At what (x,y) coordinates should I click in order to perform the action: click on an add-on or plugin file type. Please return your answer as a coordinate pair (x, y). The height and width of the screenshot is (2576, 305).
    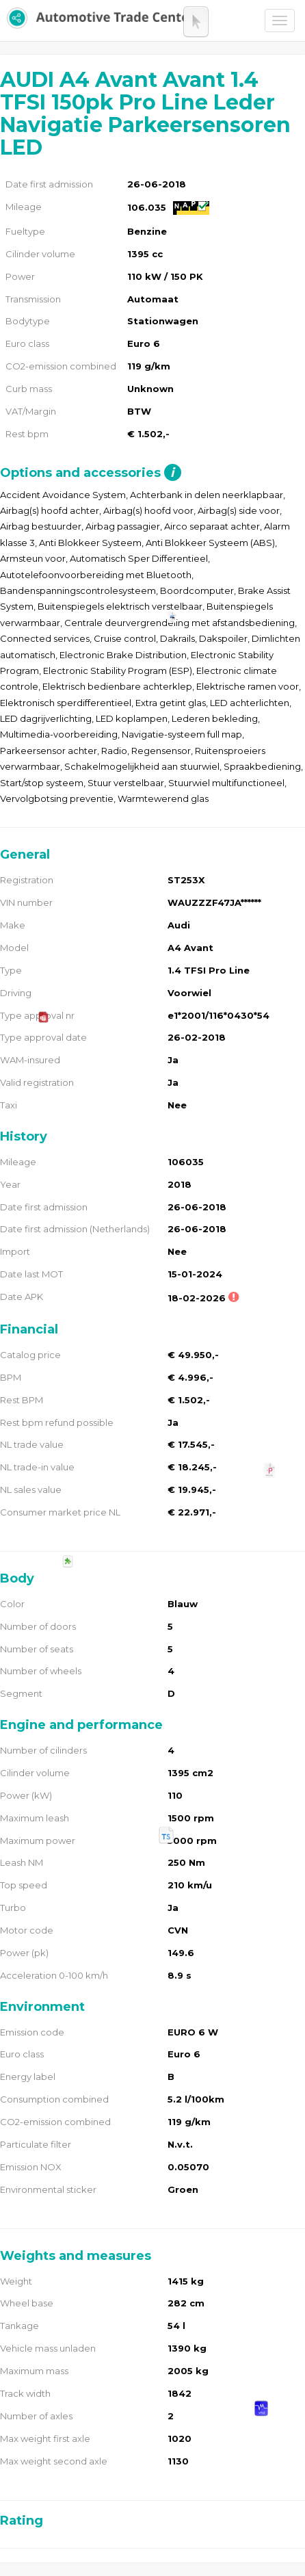
    Looking at the image, I should click on (68, 1561).